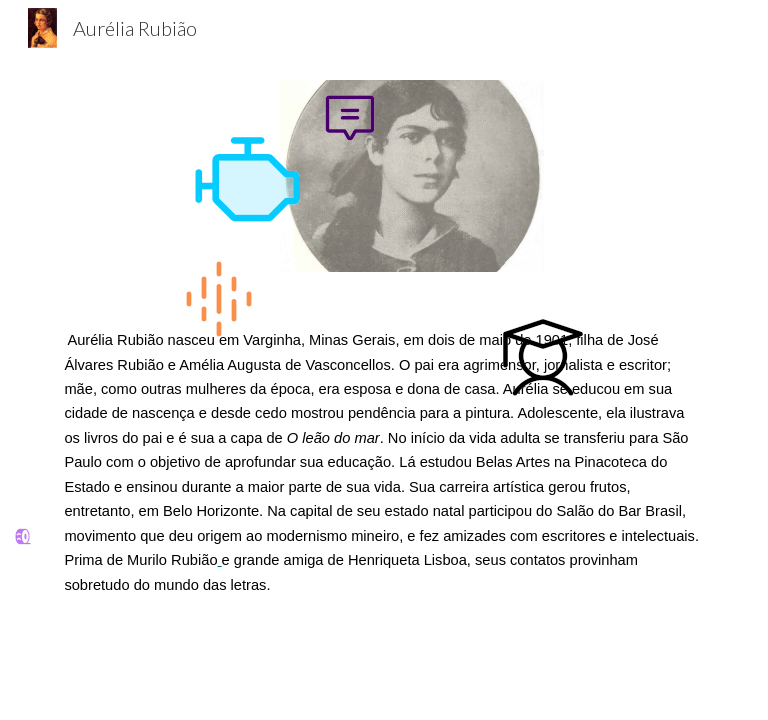  Describe the element at coordinates (350, 116) in the screenshot. I see `open chat or messaging` at that location.